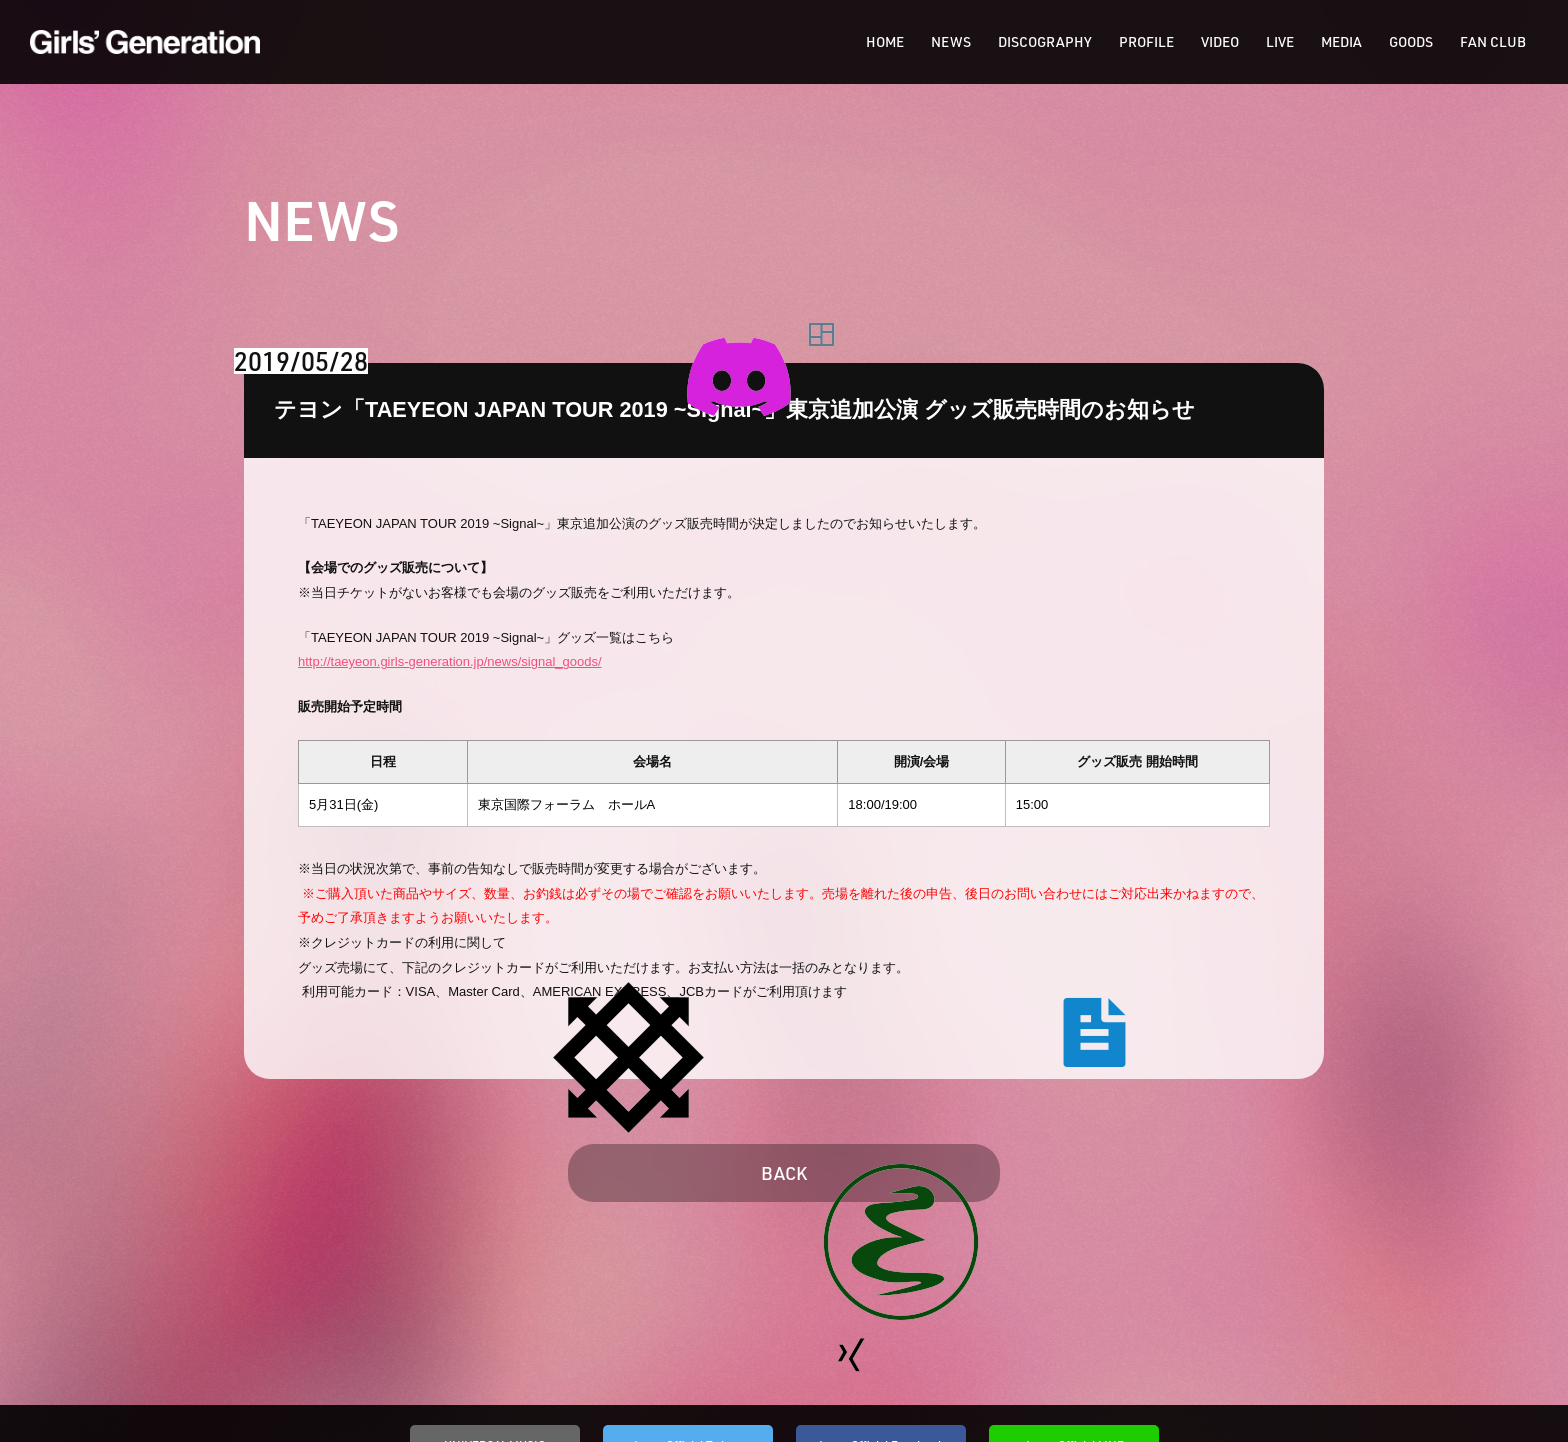 This screenshot has width=1568, height=1442. Describe the element at coordinates (901, 1242) in the screenshot. I see `open gnu emacs text editor` at that location.